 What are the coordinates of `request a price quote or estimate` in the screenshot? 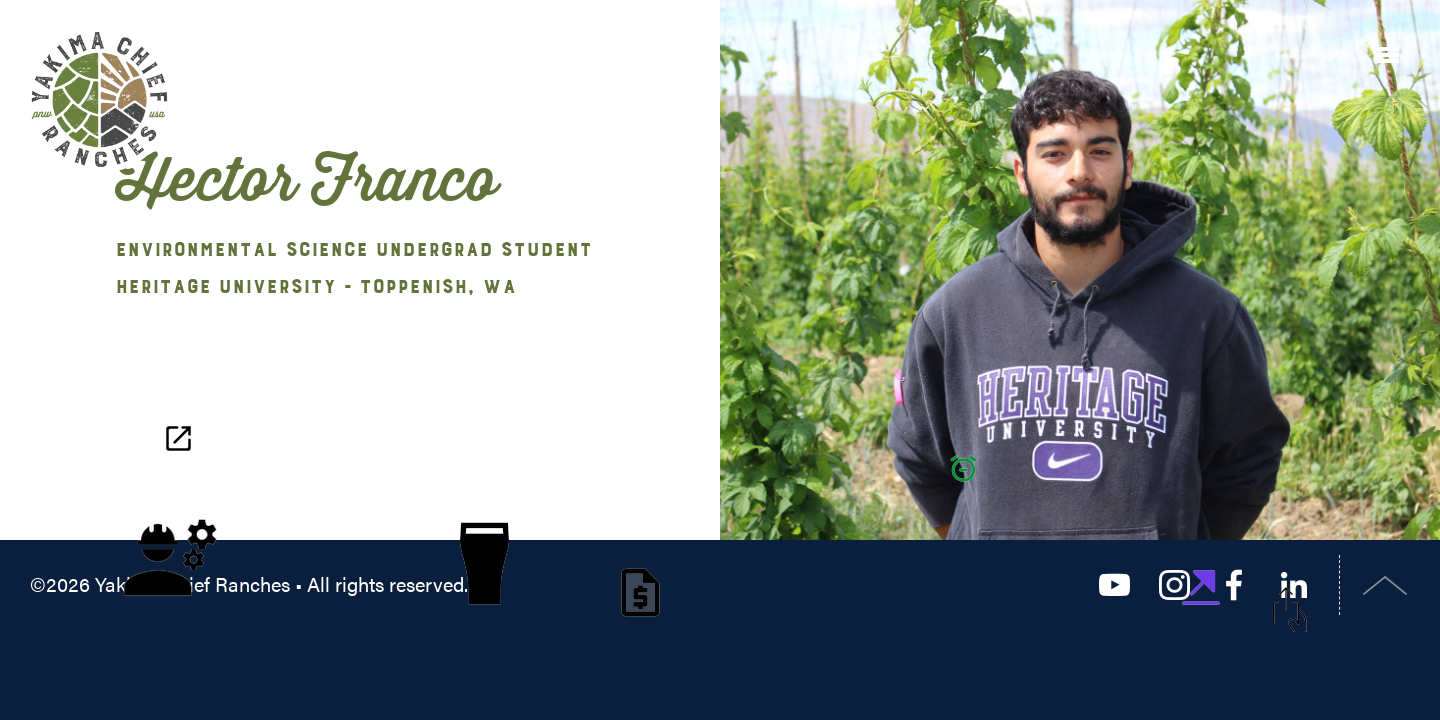 It's located at (640, 592).